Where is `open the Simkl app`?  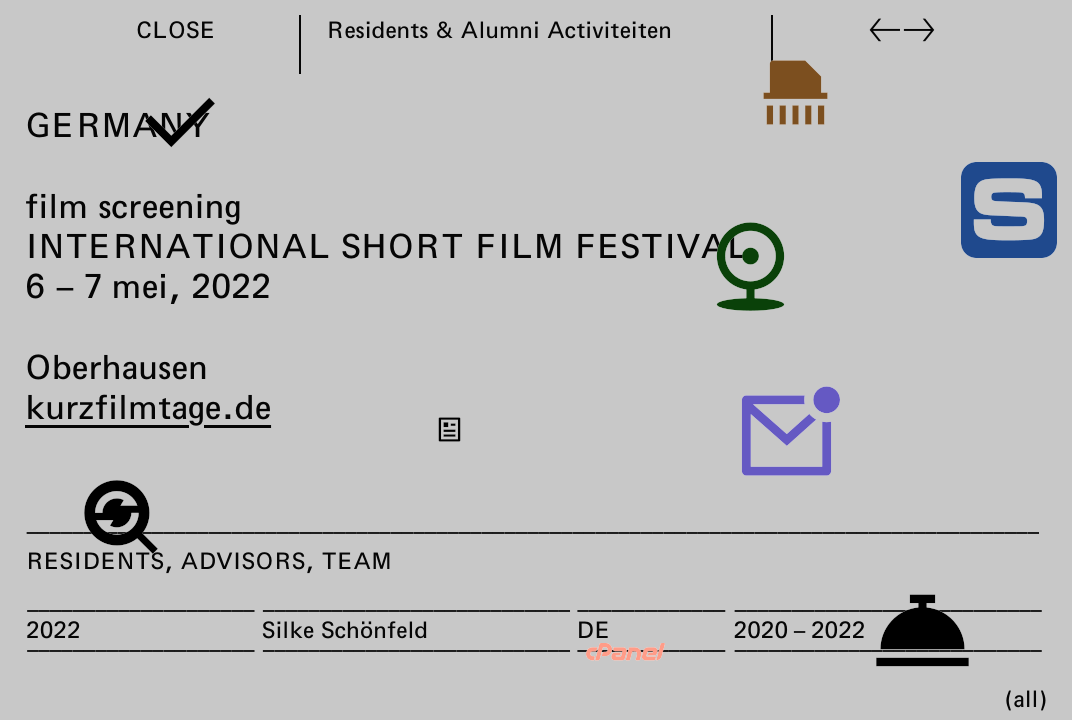
open the Simkl app is located at coordinates (1009, 210).